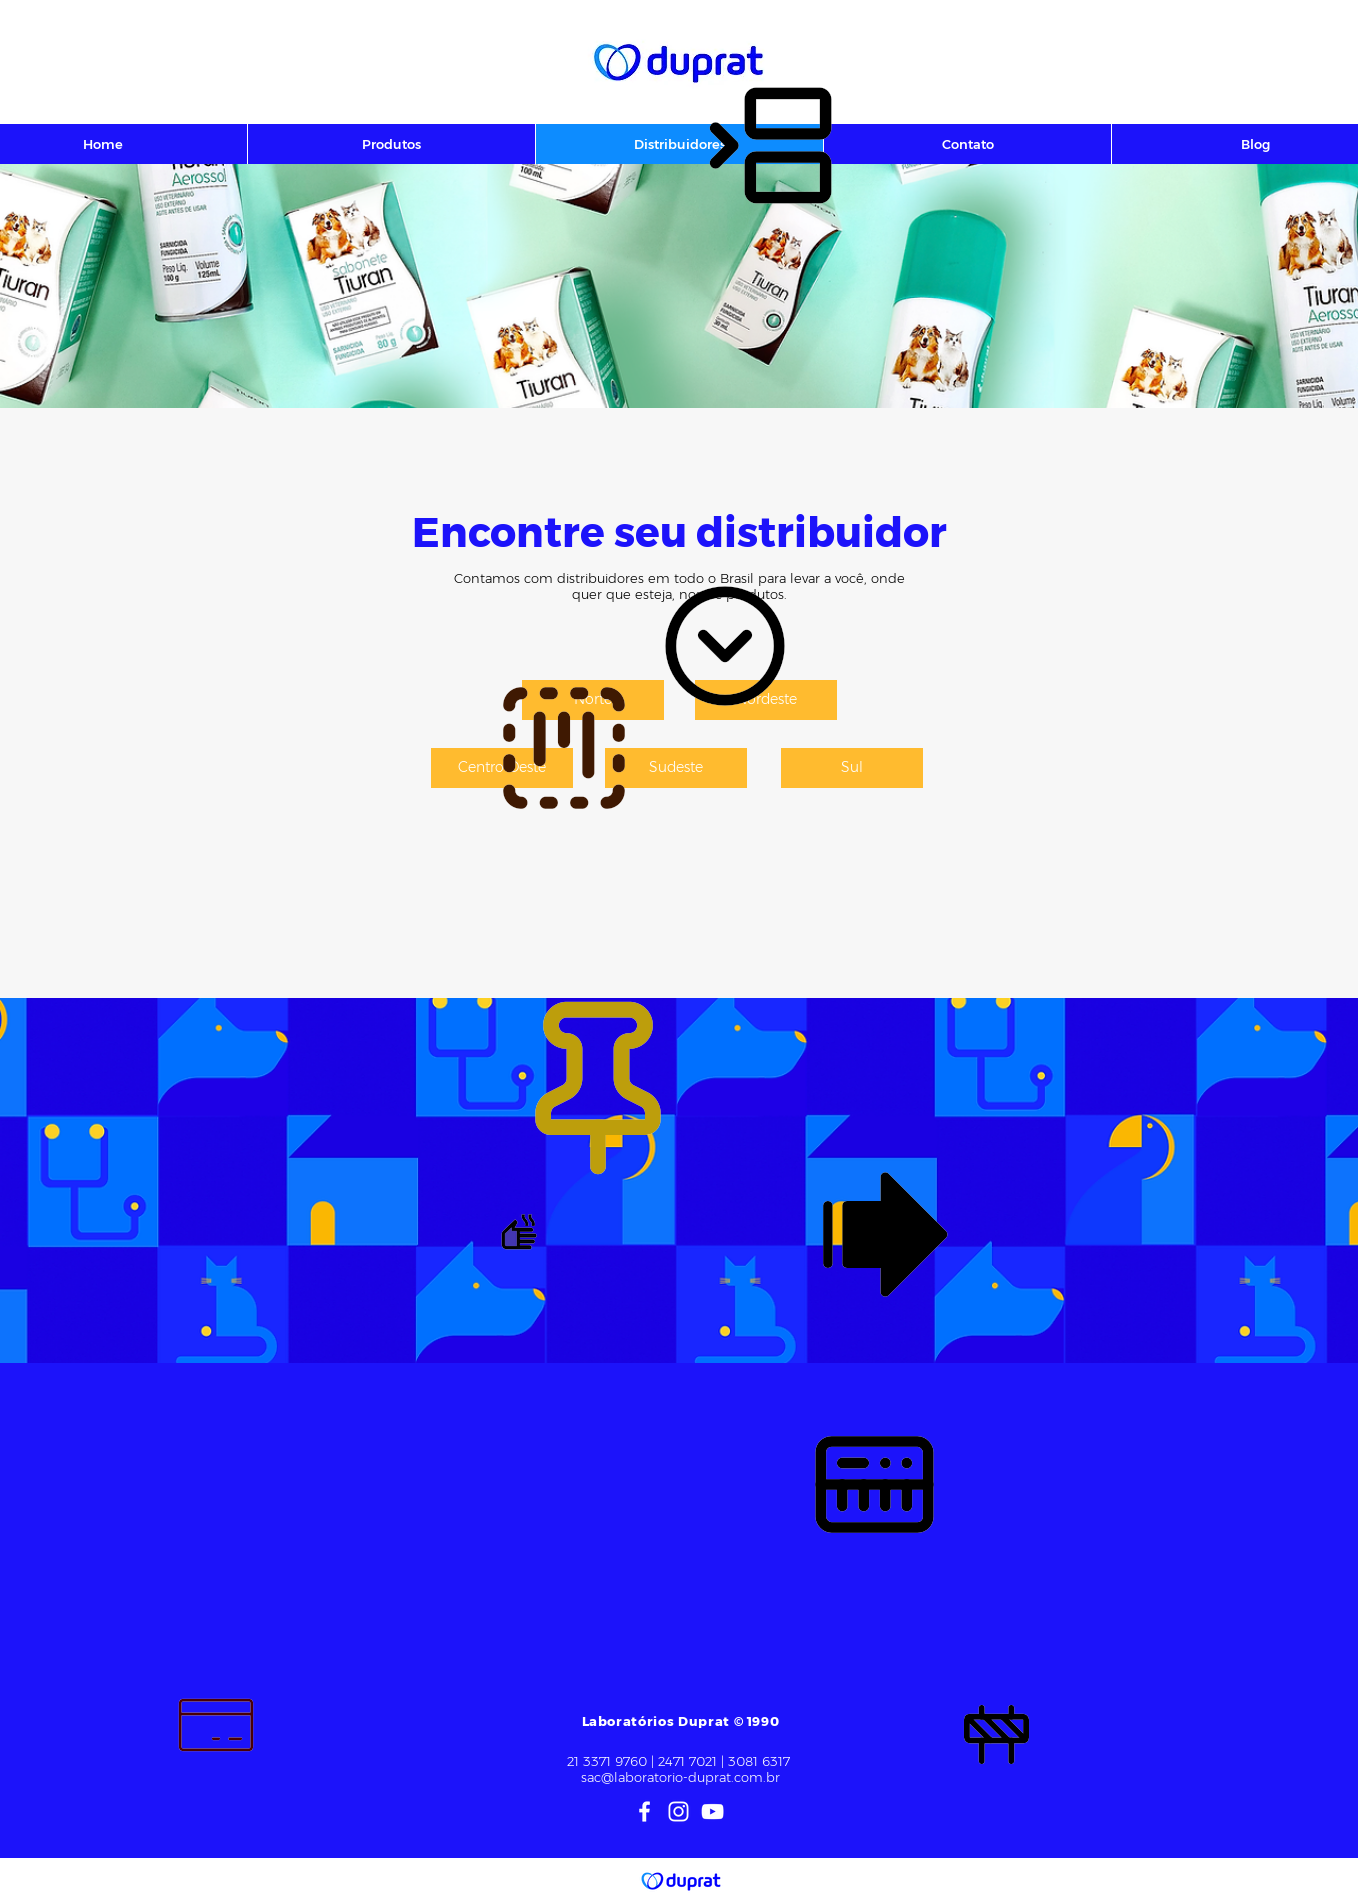 The height and width of the screenshot is (1901, 1358). Describe the element at coordinates (598, 1088) in the screenshot. I see `pin an item to keep it visible` at that location.